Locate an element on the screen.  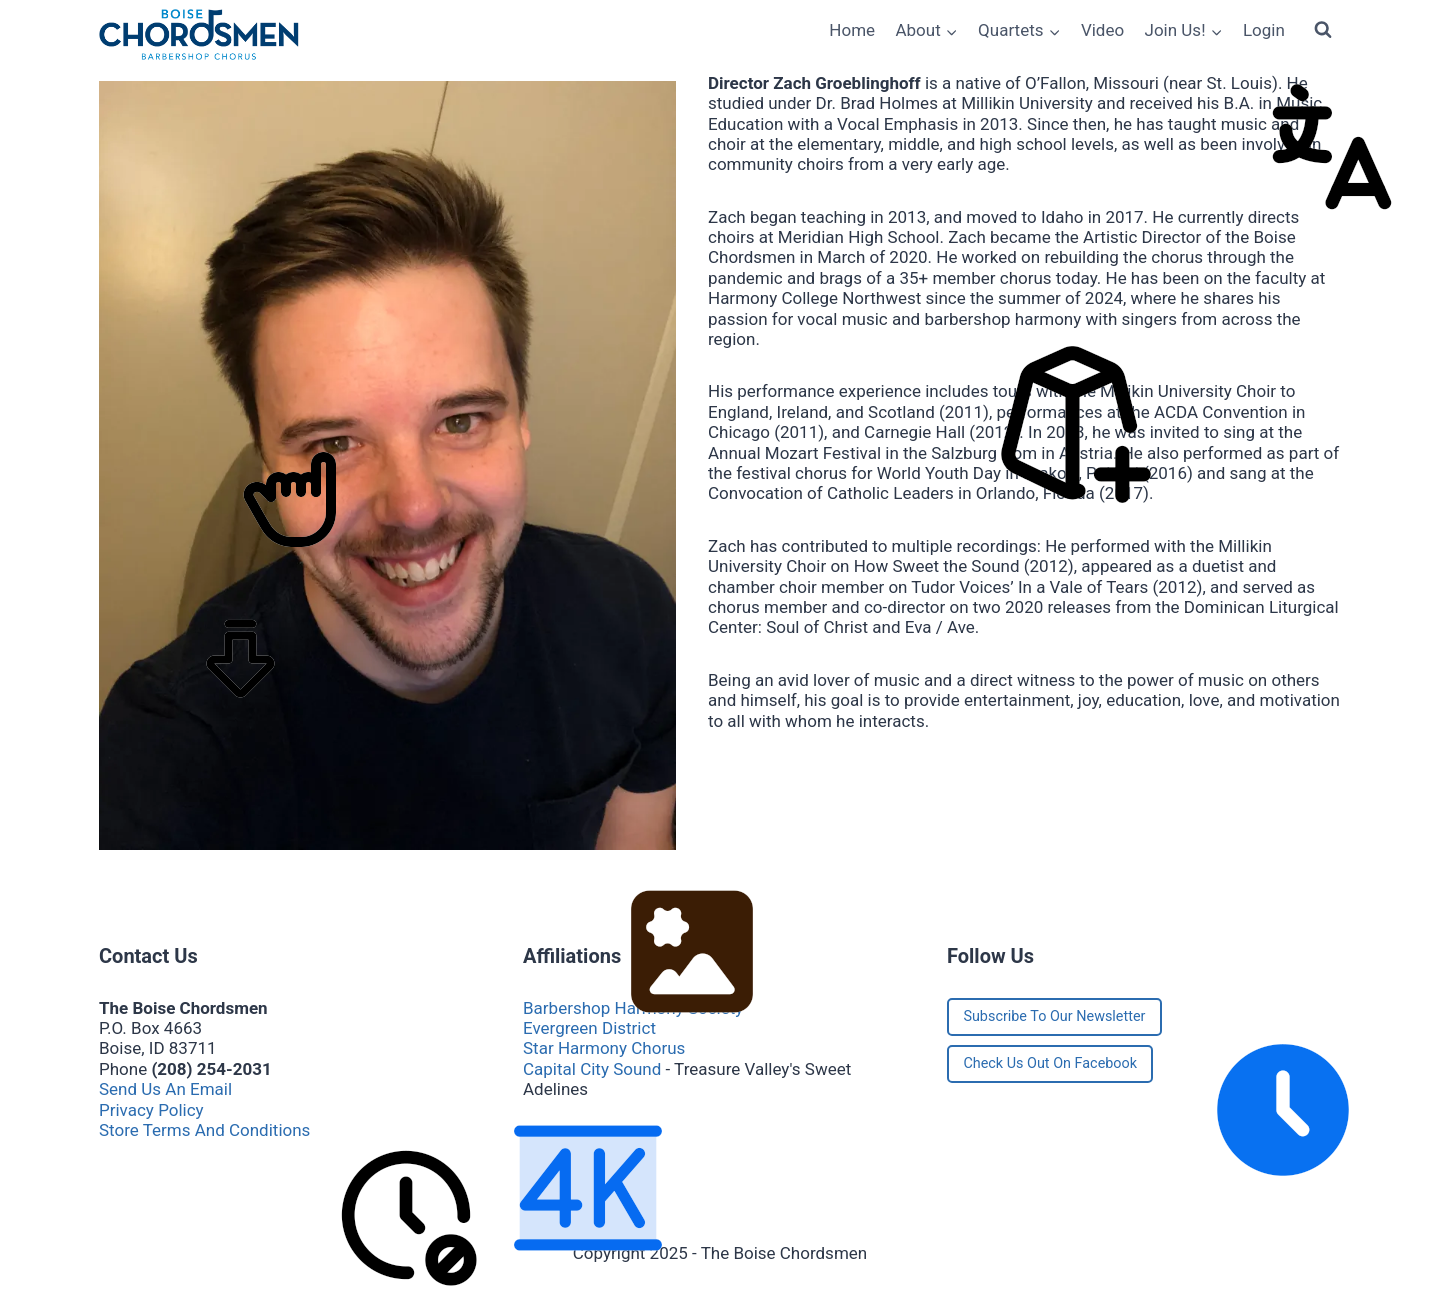
change language settings is located at coordinates (1332, 150).